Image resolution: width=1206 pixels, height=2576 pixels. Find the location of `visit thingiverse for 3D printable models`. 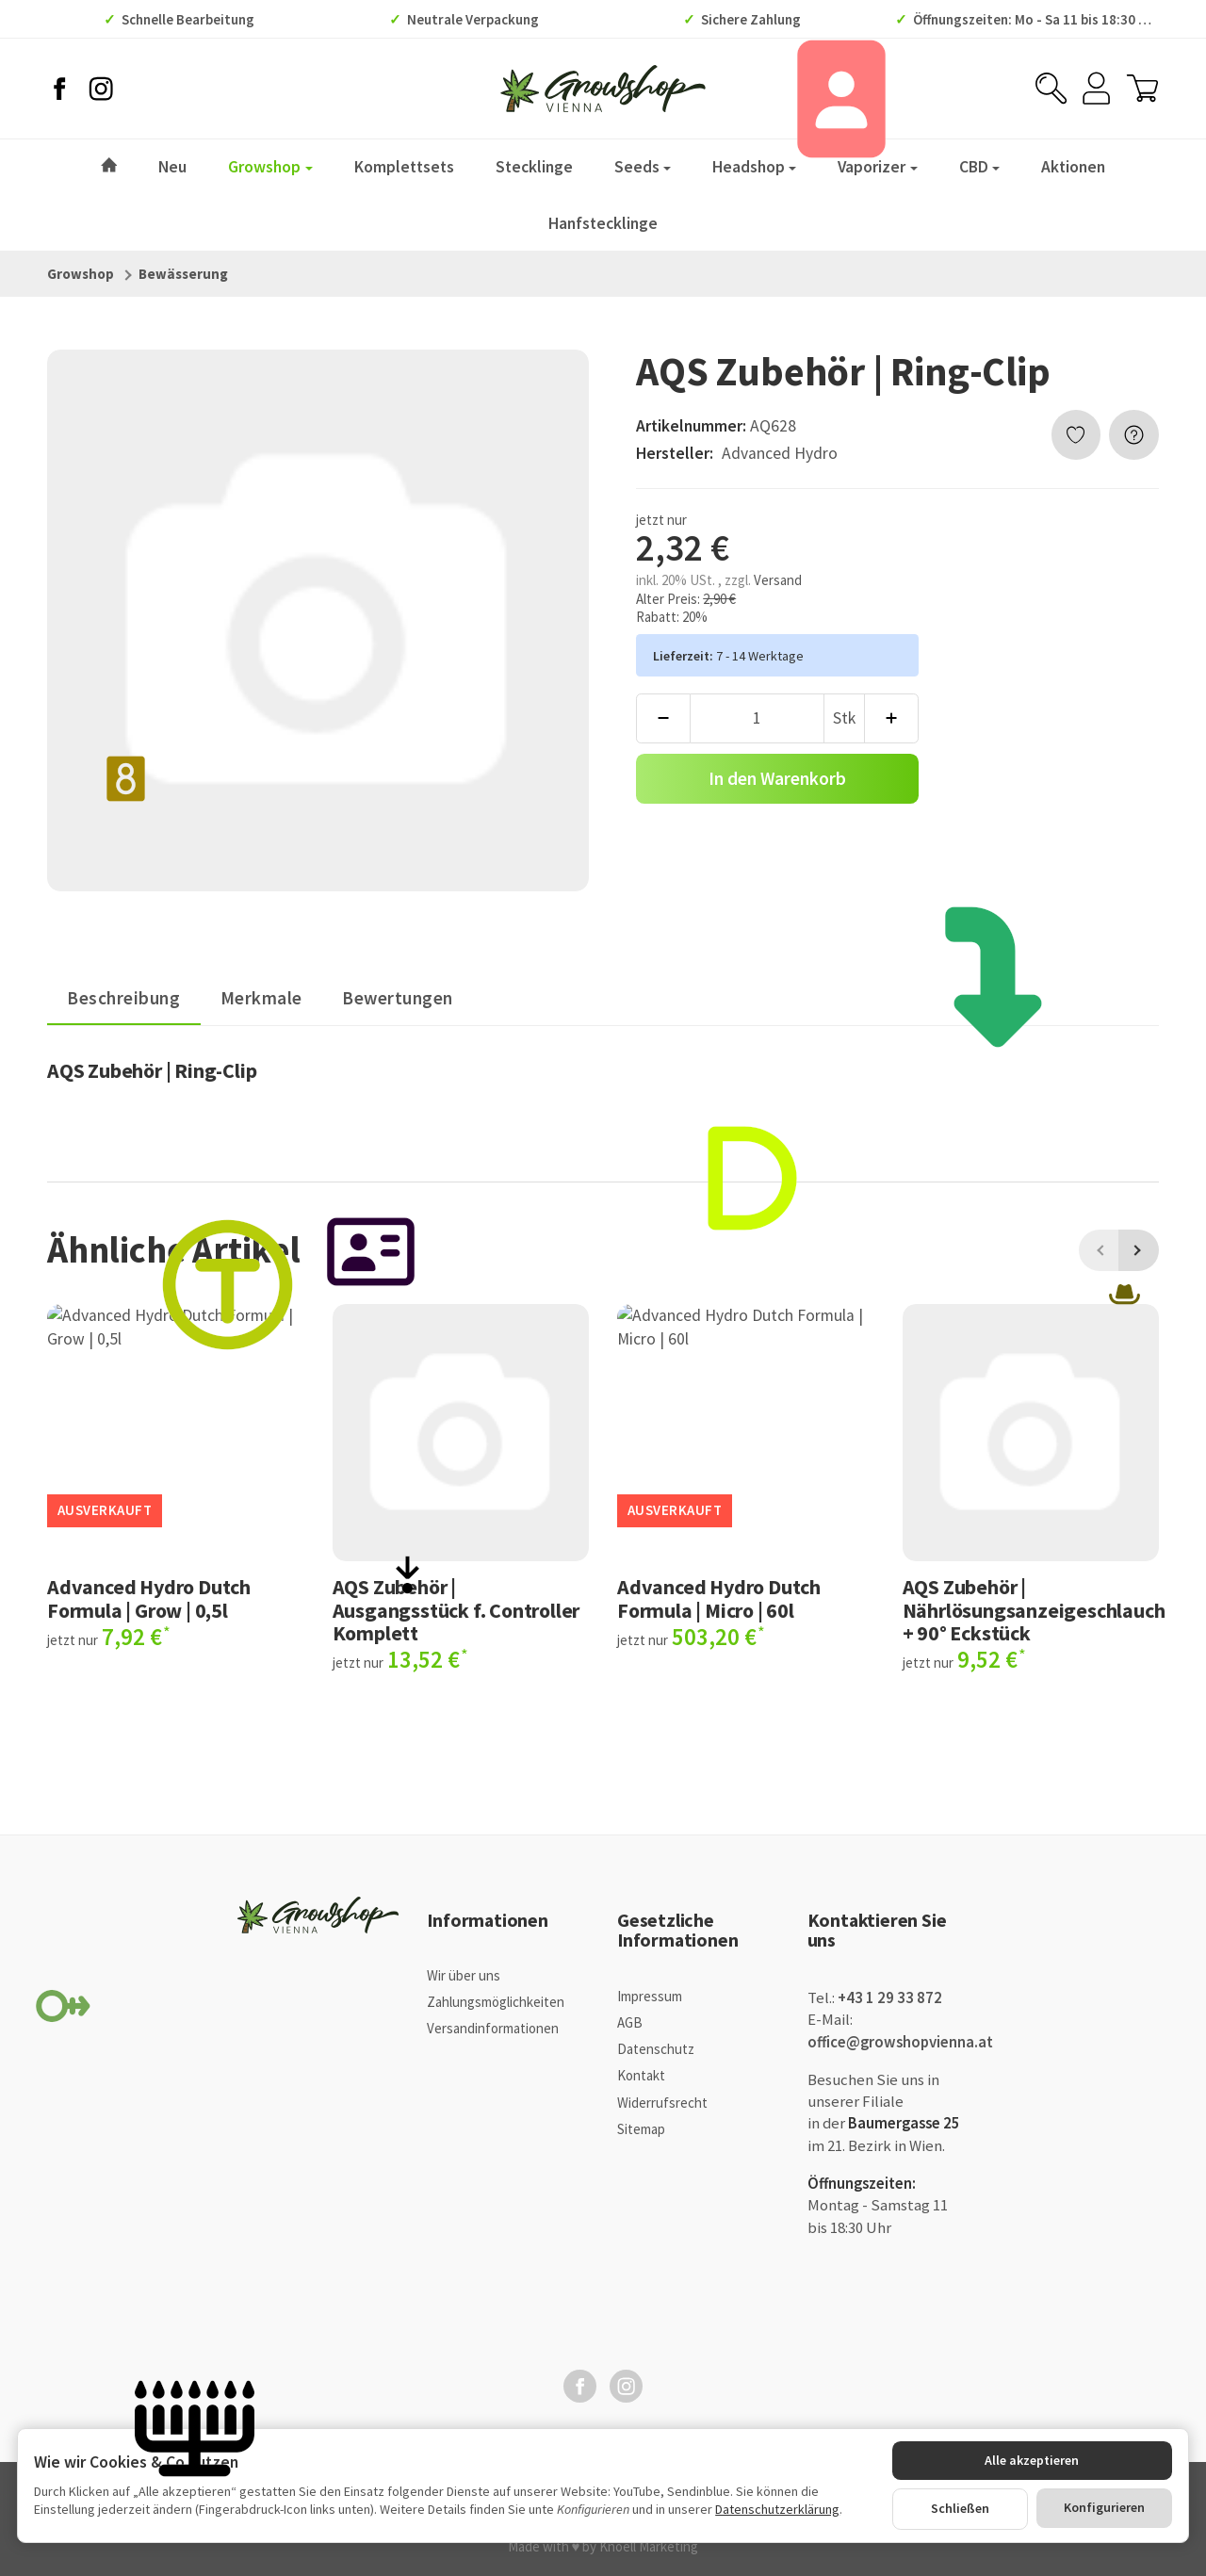

visit thingiverse for 3D printable models is located at coordinates (227, 1284).